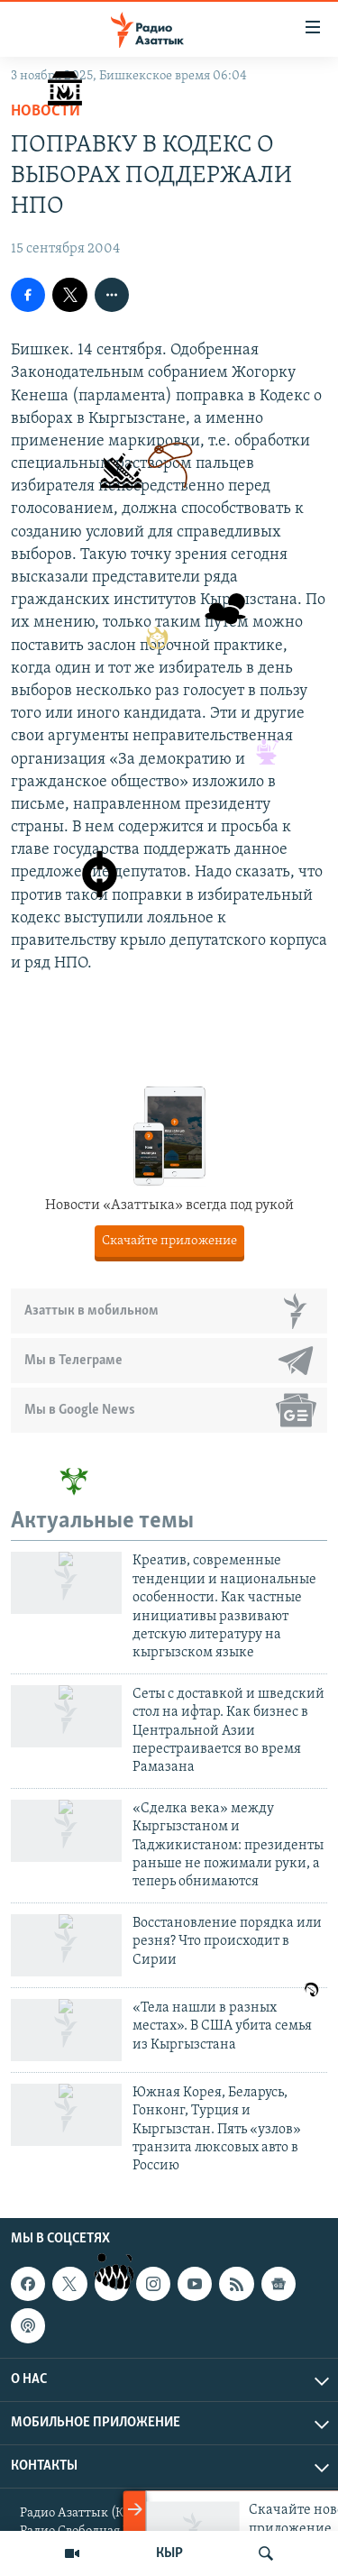 The image size is (338, 2576). I want to click on select laser gun weapon in game, so click(99, 874).